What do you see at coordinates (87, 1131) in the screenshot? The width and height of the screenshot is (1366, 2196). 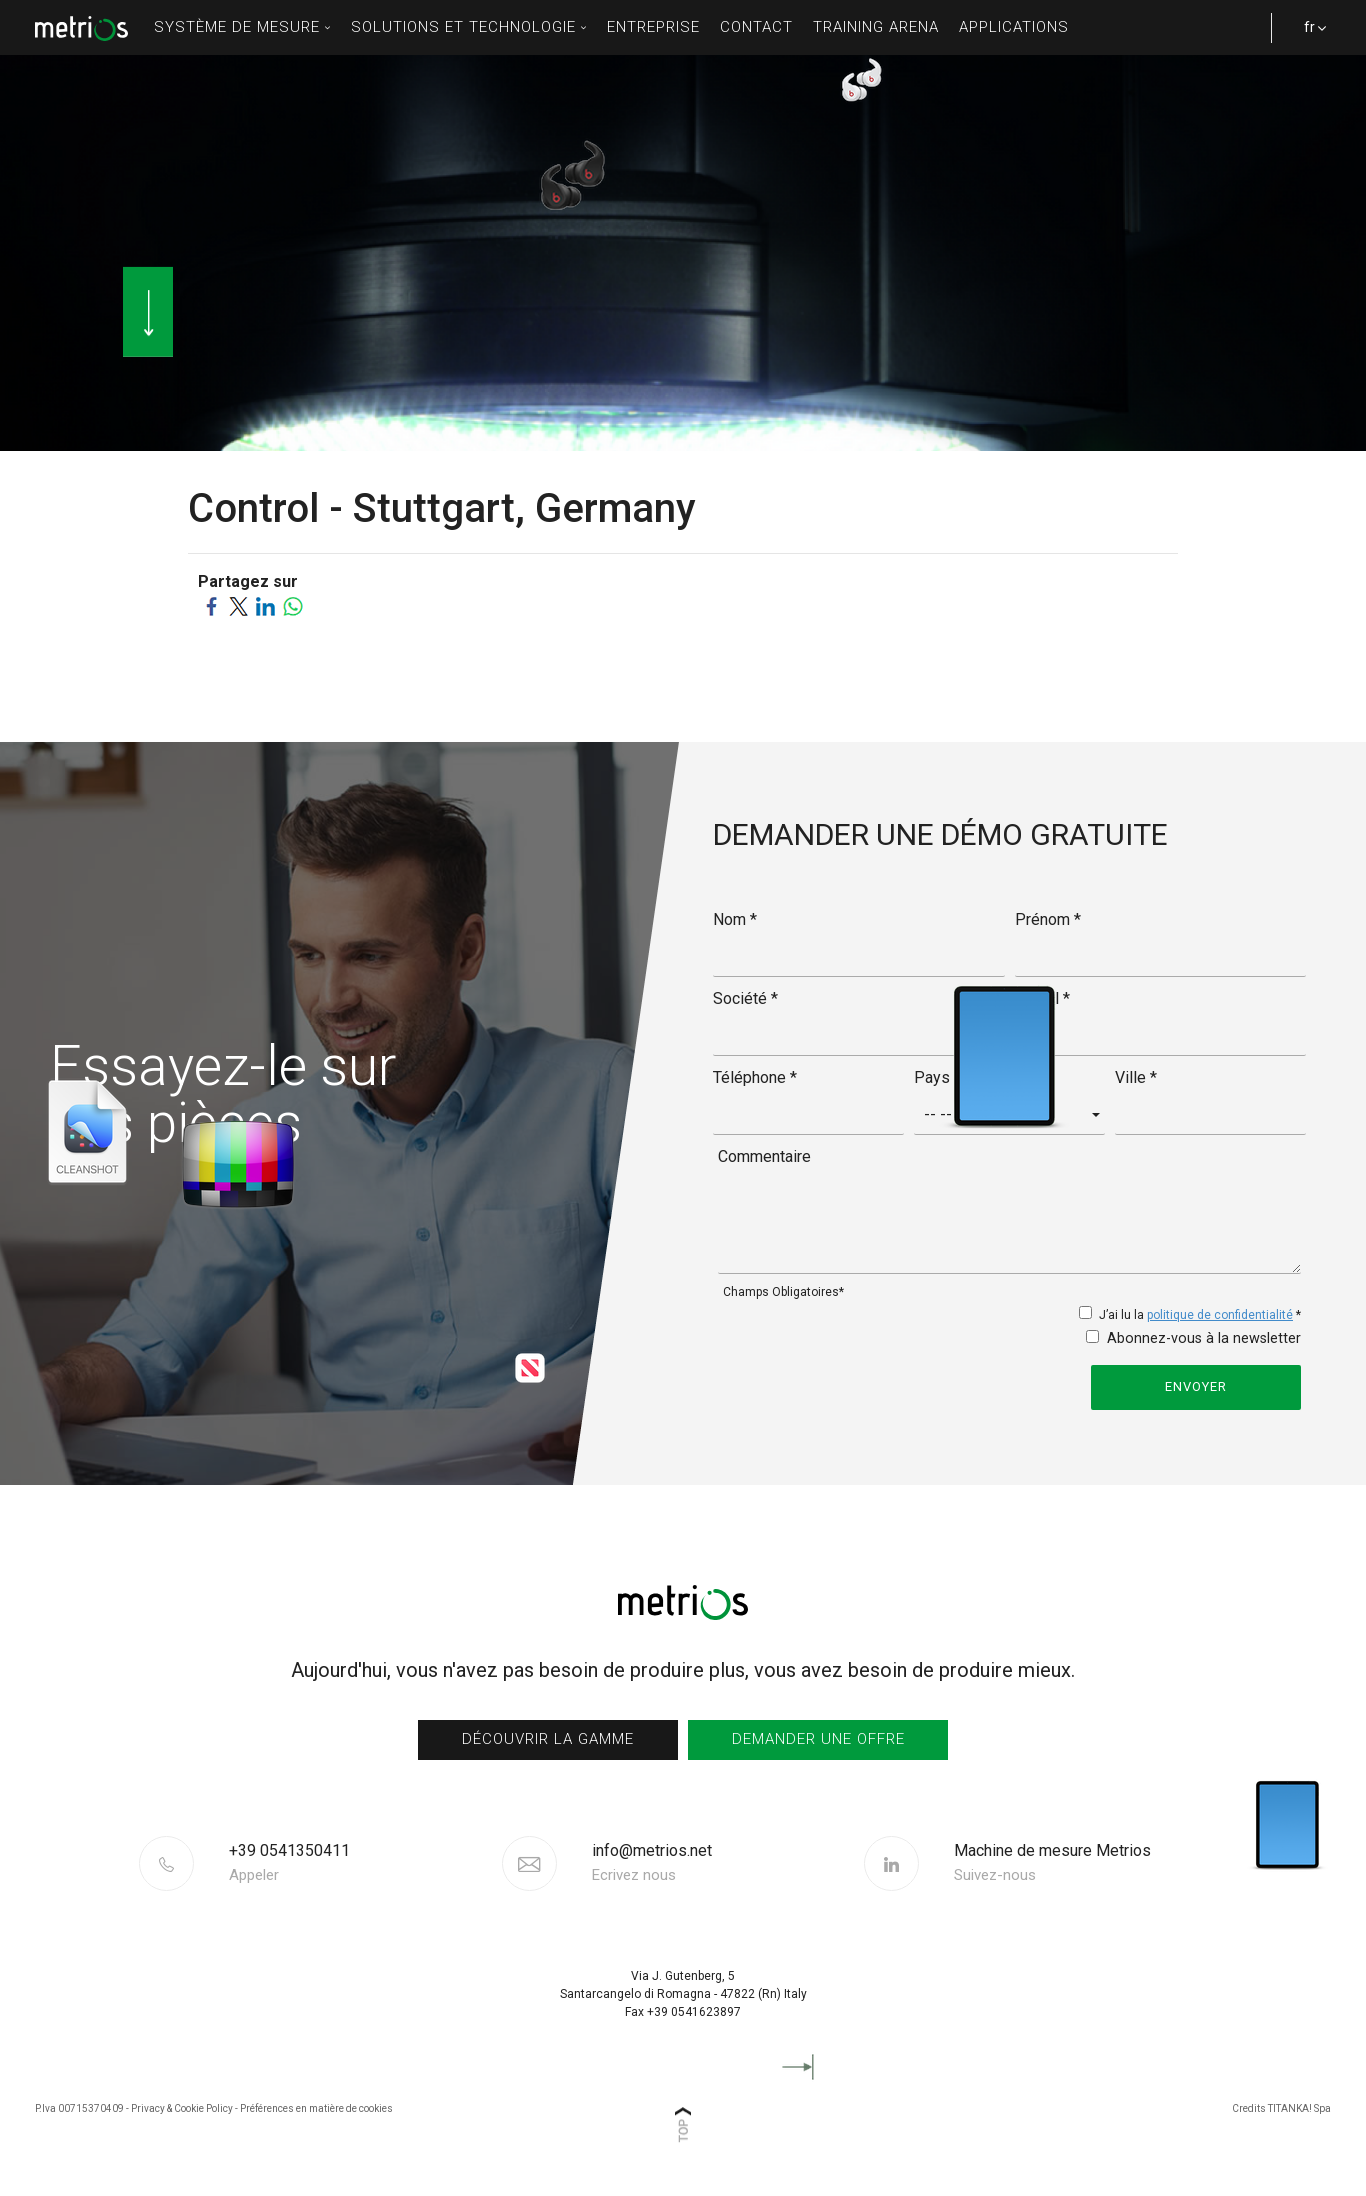 I see `open a screenshot or capture in CleanShot X` at bounding box center [87, 1131].